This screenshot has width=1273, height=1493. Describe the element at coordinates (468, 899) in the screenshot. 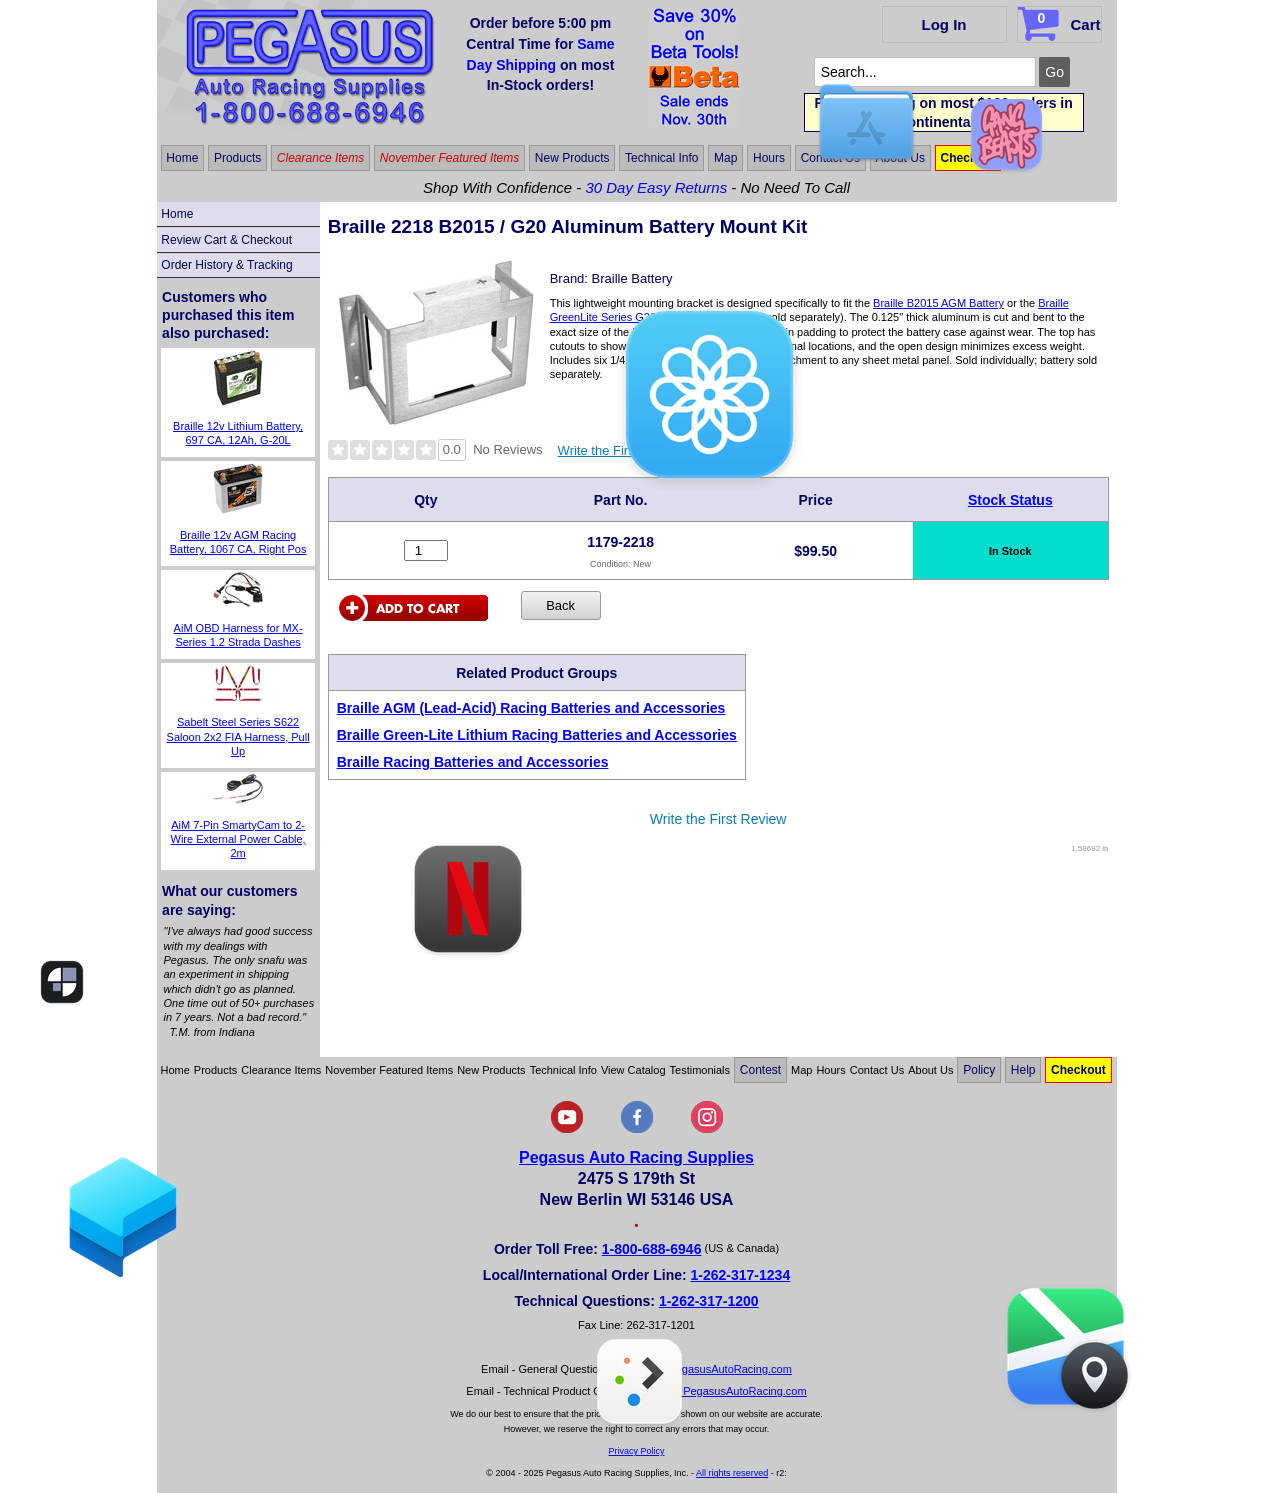

I see `open Netflix app` at that location.